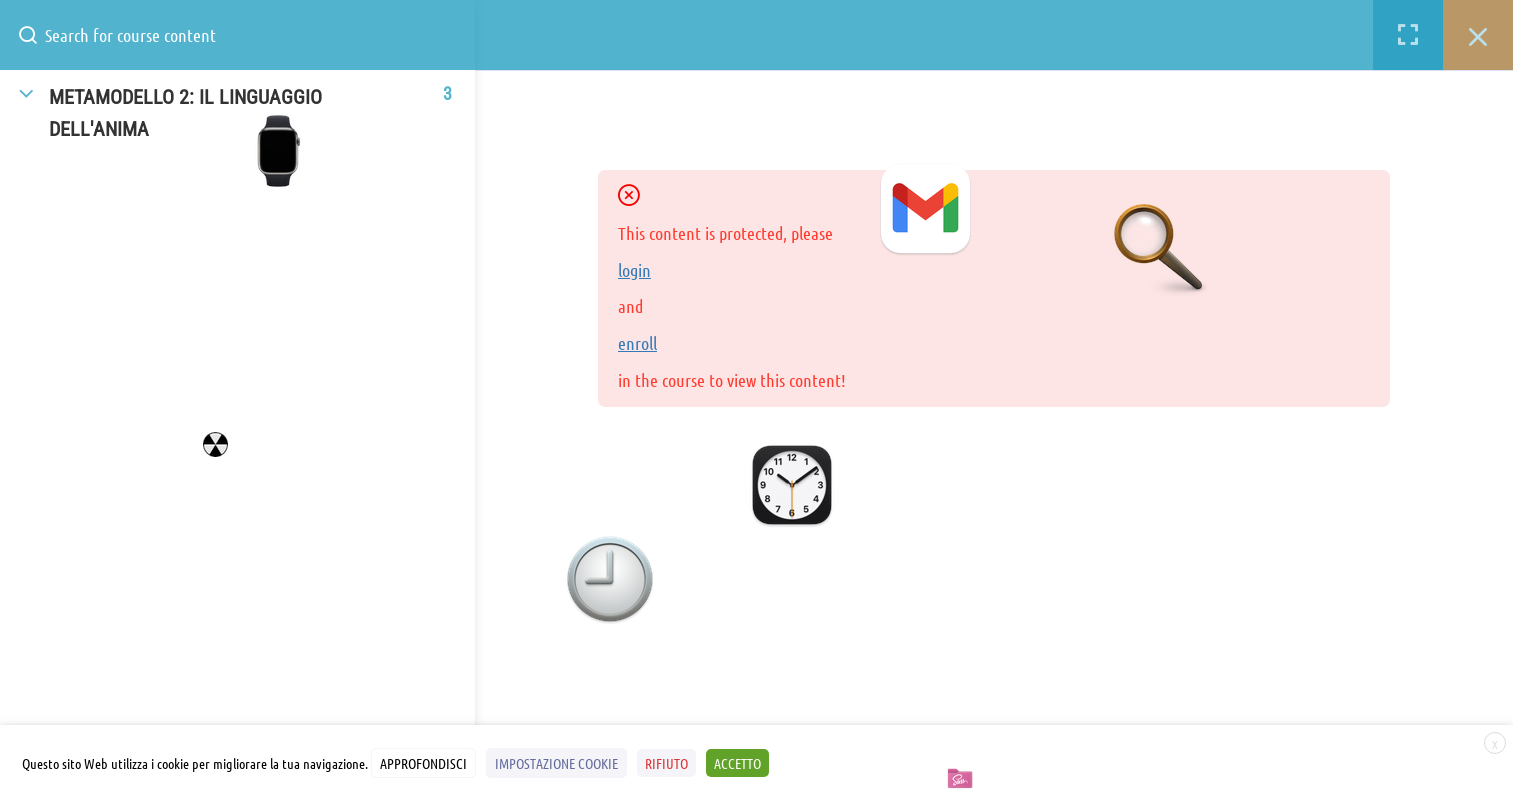  Describe the element at coordinates (925, 208) in the screenshot. I see `open Gmail email app` at that location.